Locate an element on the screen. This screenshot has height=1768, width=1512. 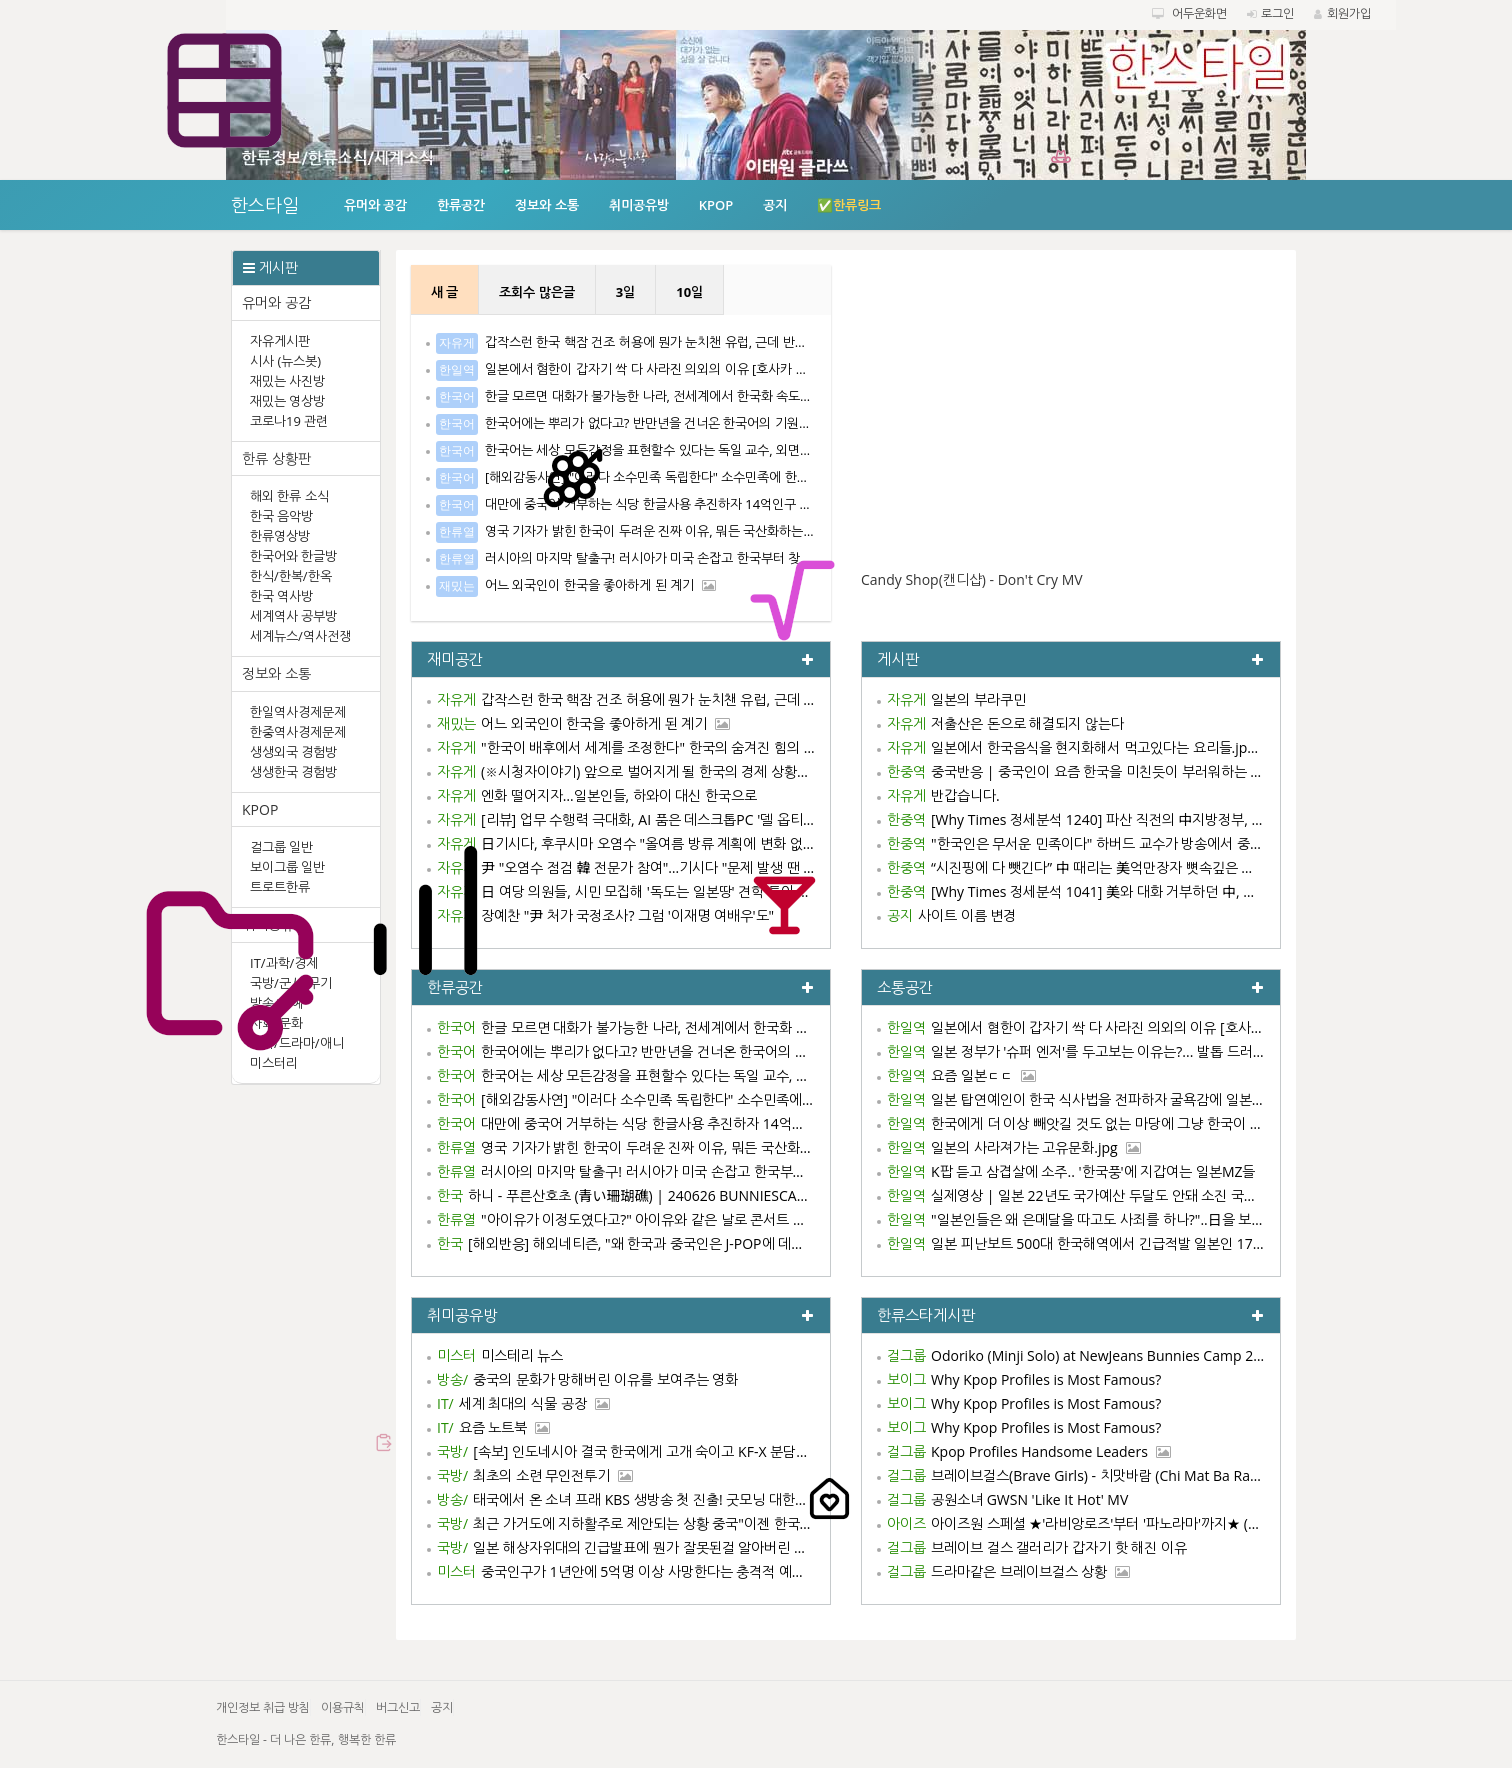
paste content from clipboard is located at coordinates (383, 1442).